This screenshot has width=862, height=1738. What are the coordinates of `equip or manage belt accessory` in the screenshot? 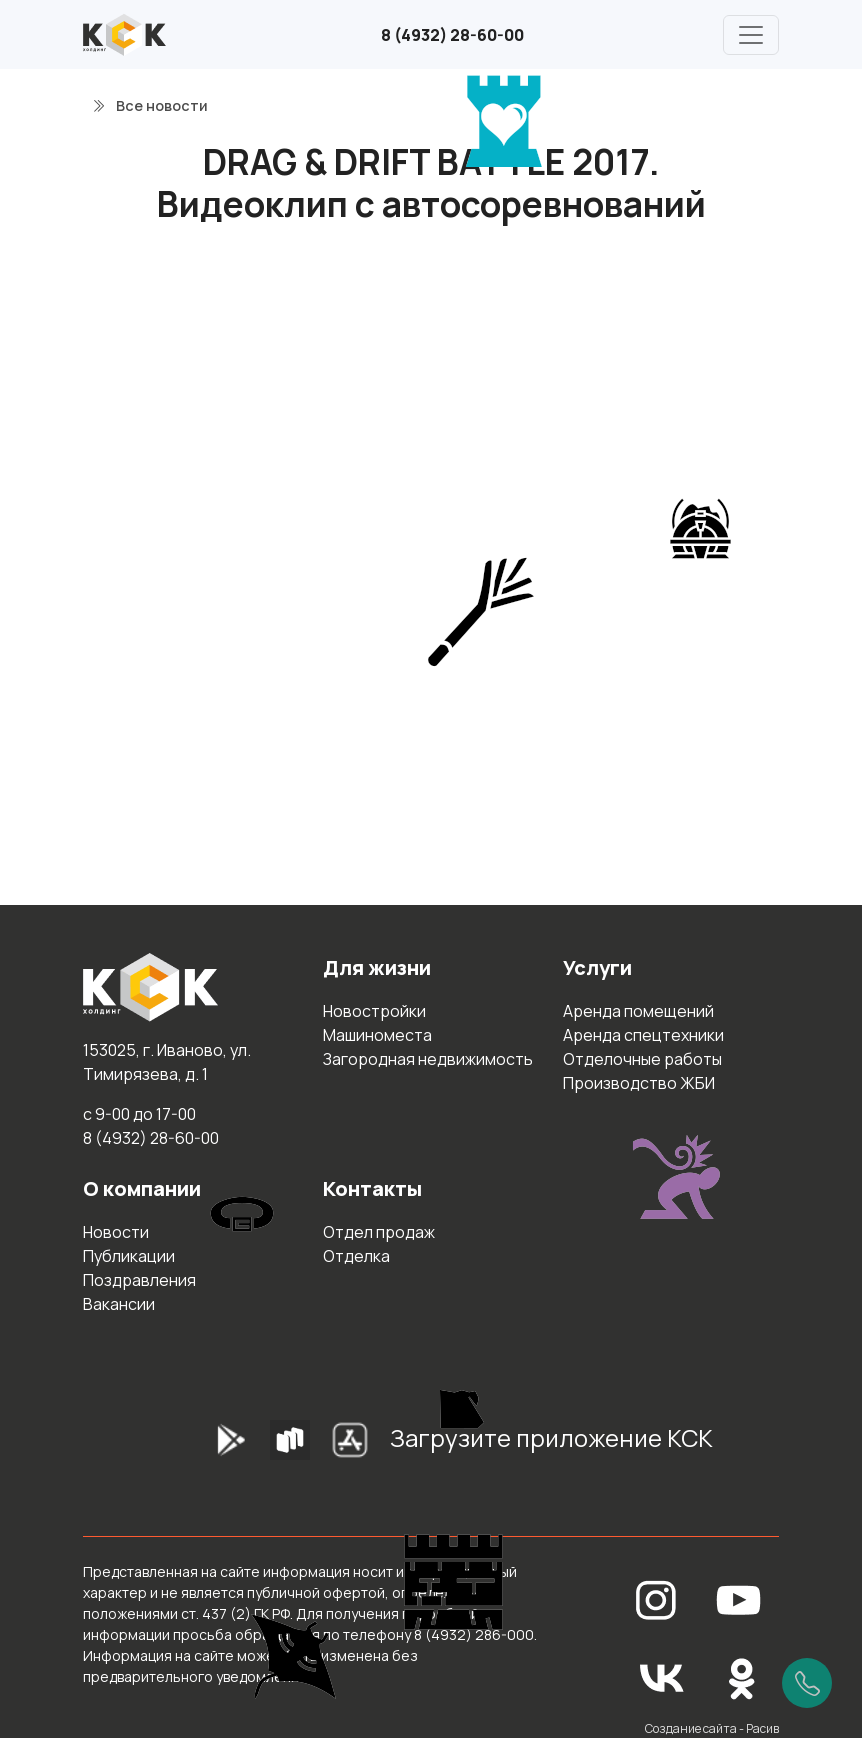 It's located at (242, 1214).